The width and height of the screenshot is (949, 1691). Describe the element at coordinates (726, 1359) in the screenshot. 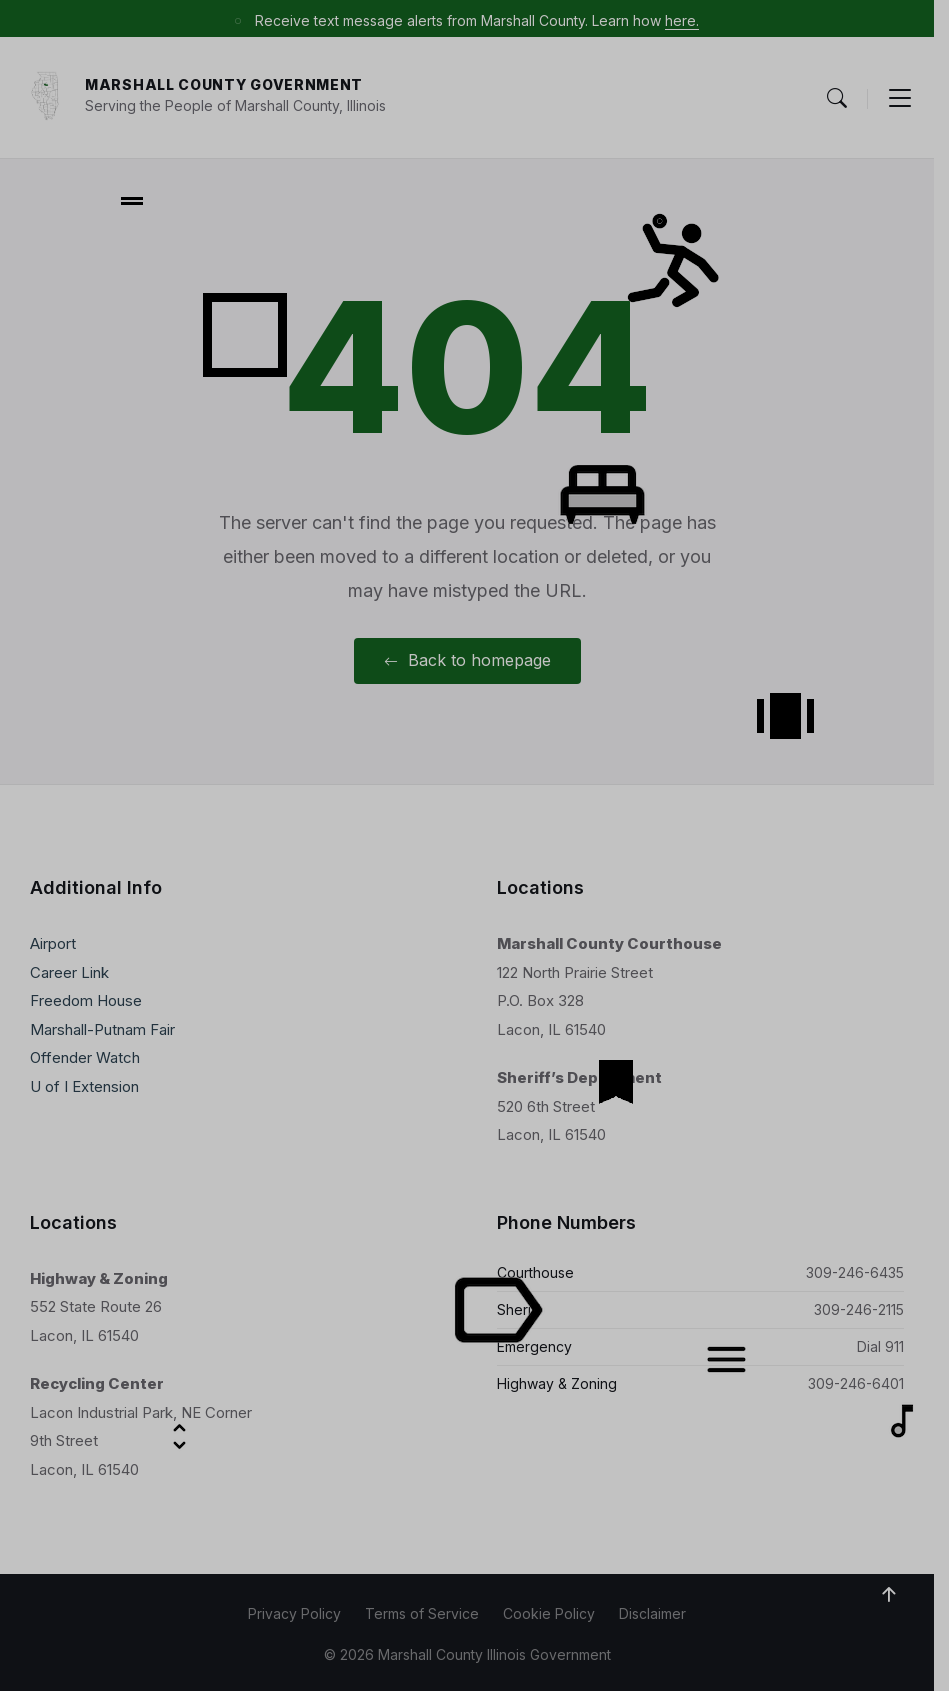

I see `open navigation menu` at that location.